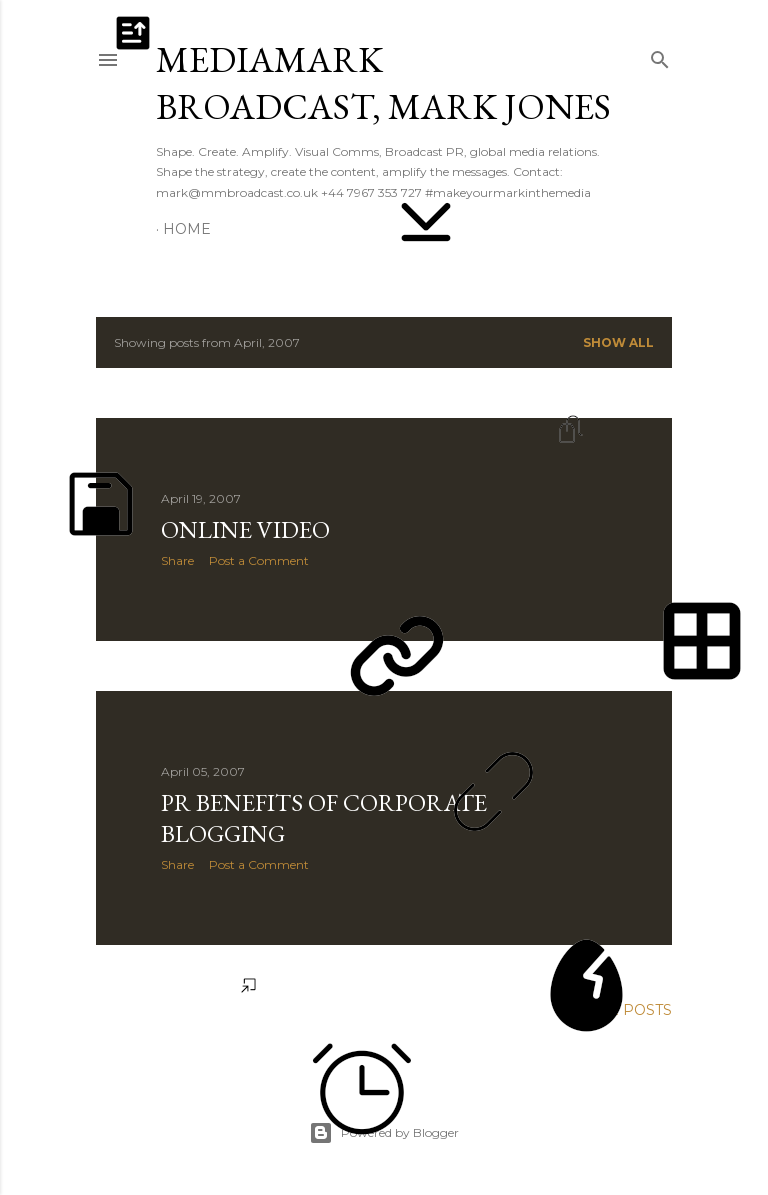  What do you see at coordinates (426, 221) in the screenshot?
I see `expand content or dropdown menu` at bounding box center [426, 221].